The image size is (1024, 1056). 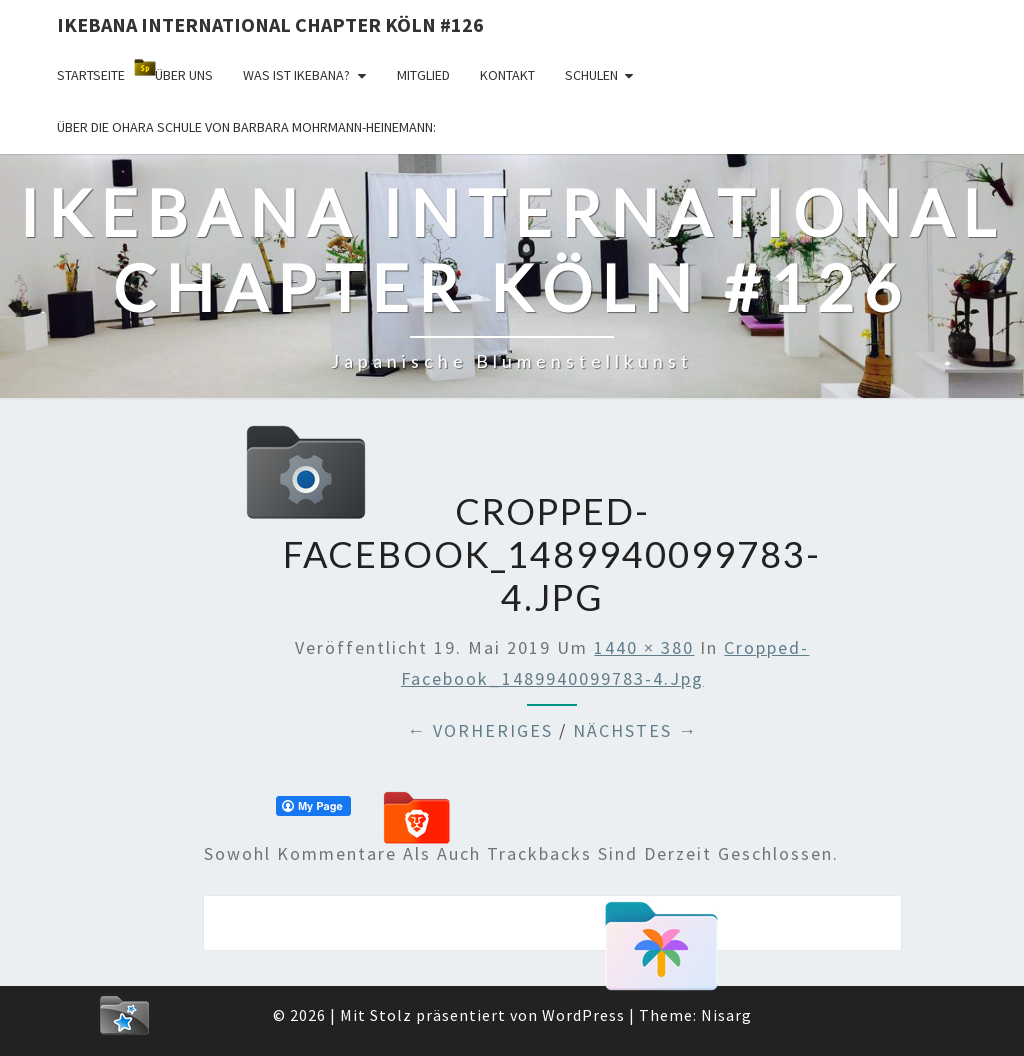 I want to click on access folder settings or preferences, so click(x=305, y=475).